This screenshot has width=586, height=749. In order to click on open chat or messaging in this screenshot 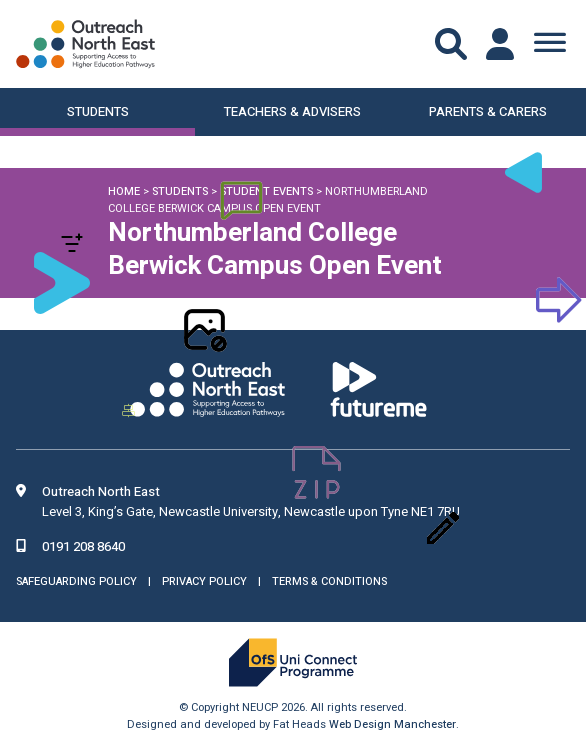, I will do `click(241, 197)`.